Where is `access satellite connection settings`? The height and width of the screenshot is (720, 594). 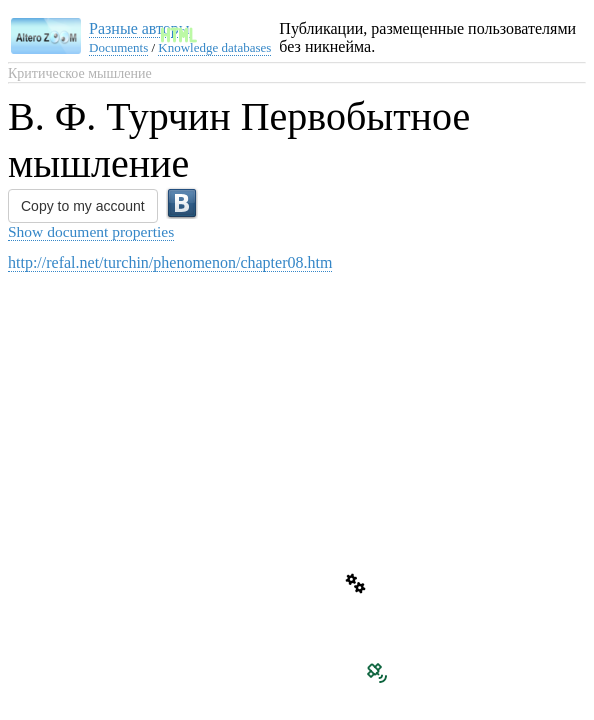
access satellite connection settings is located at coordinates (377, 673).